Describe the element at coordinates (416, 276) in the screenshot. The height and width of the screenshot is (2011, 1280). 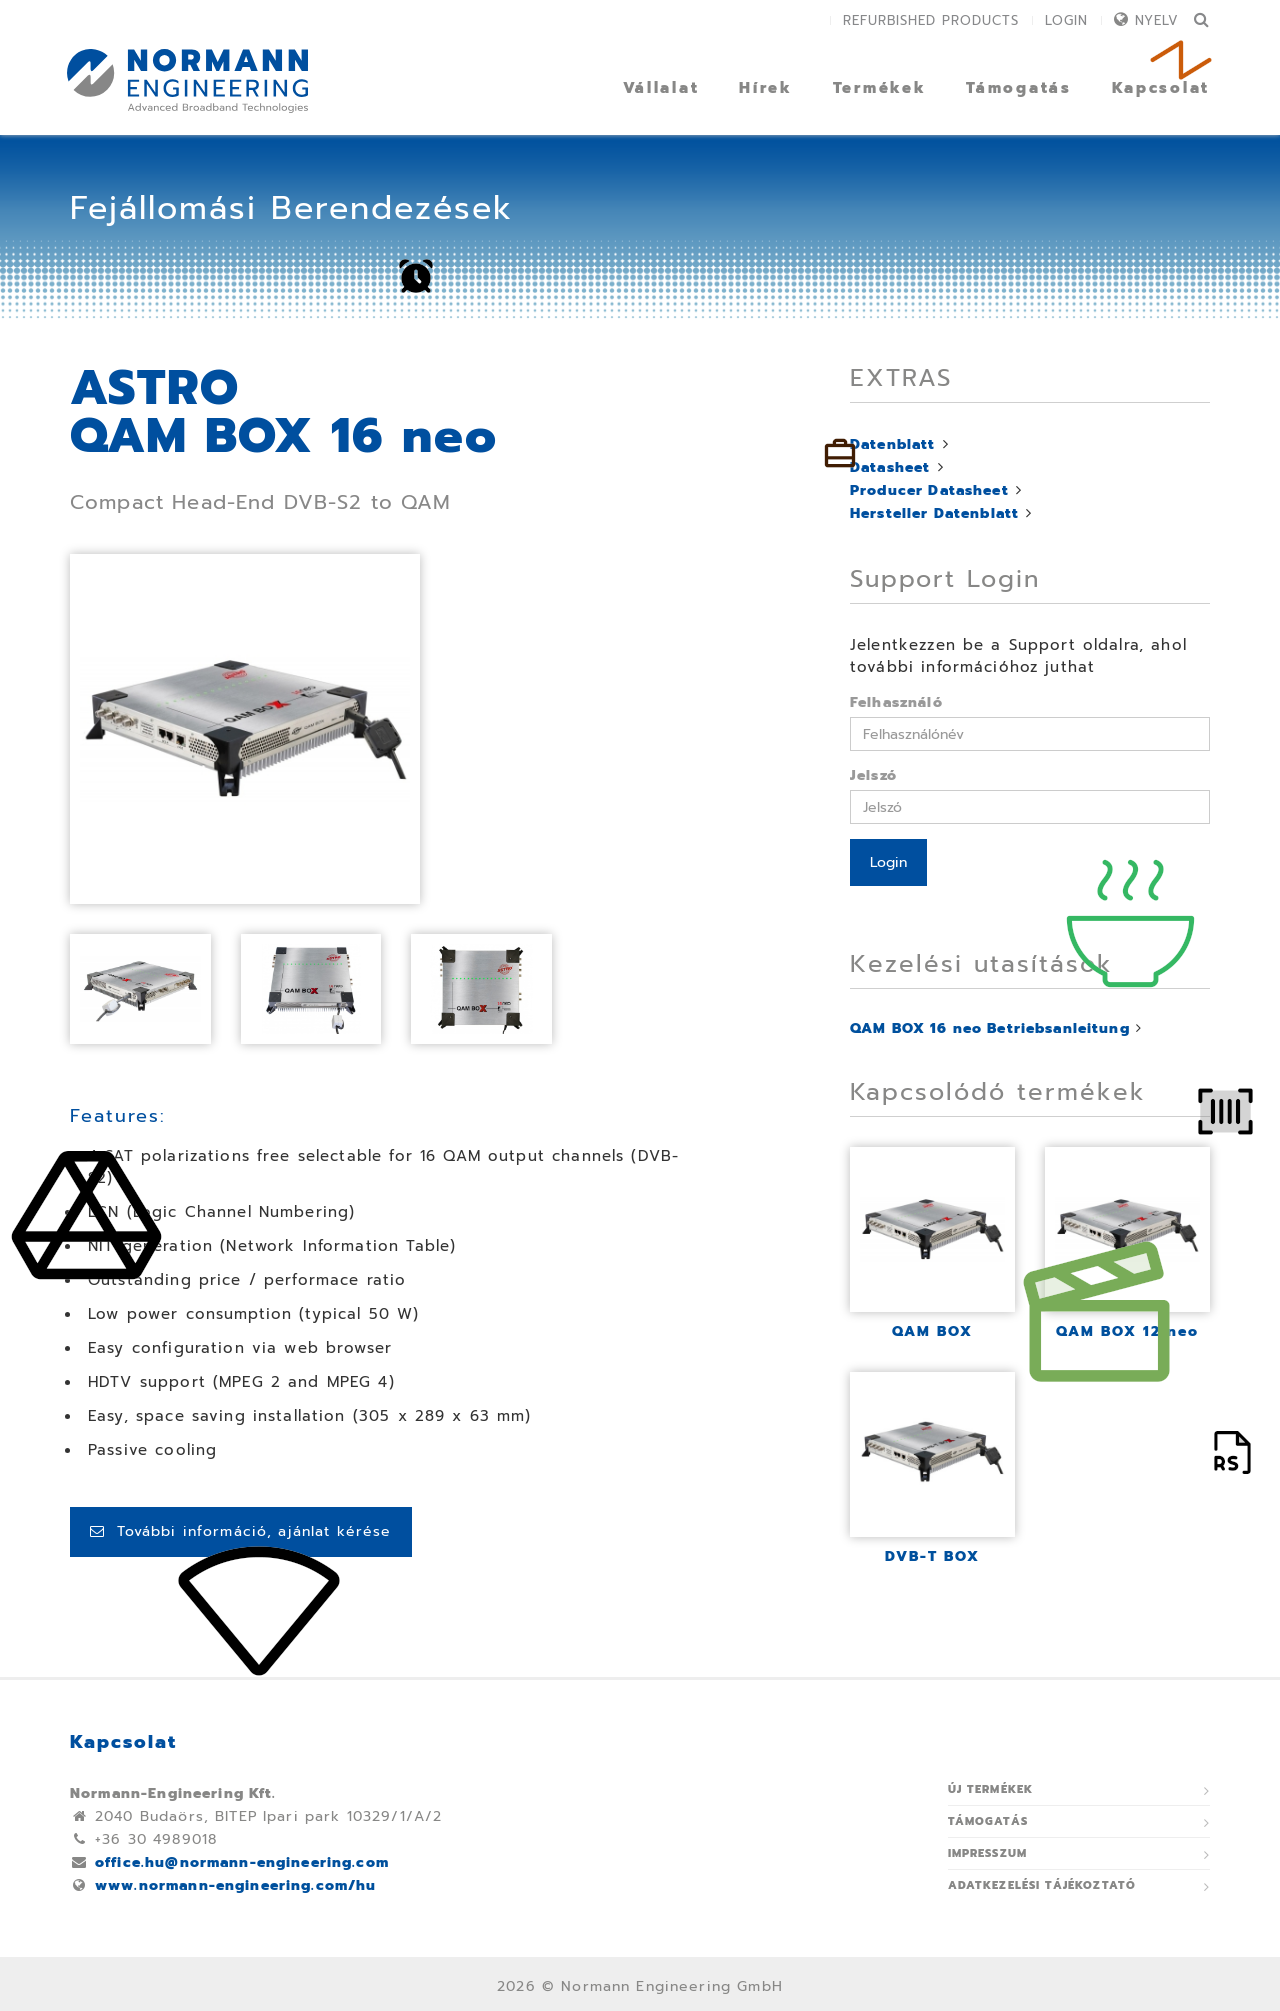
I see `set an alarm or timer` at that location.